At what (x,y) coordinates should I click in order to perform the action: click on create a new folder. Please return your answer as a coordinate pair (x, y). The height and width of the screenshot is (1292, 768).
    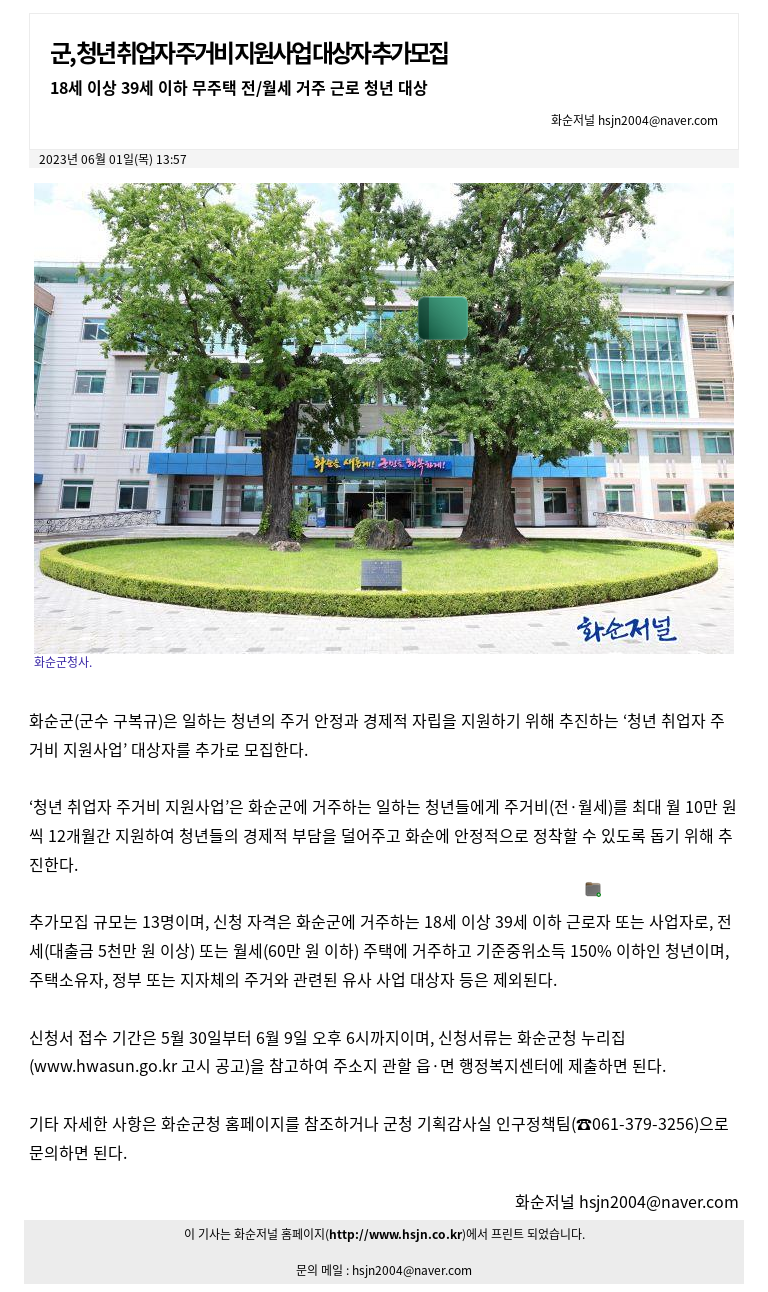
    Looking at the image, I should click on (593, 889).